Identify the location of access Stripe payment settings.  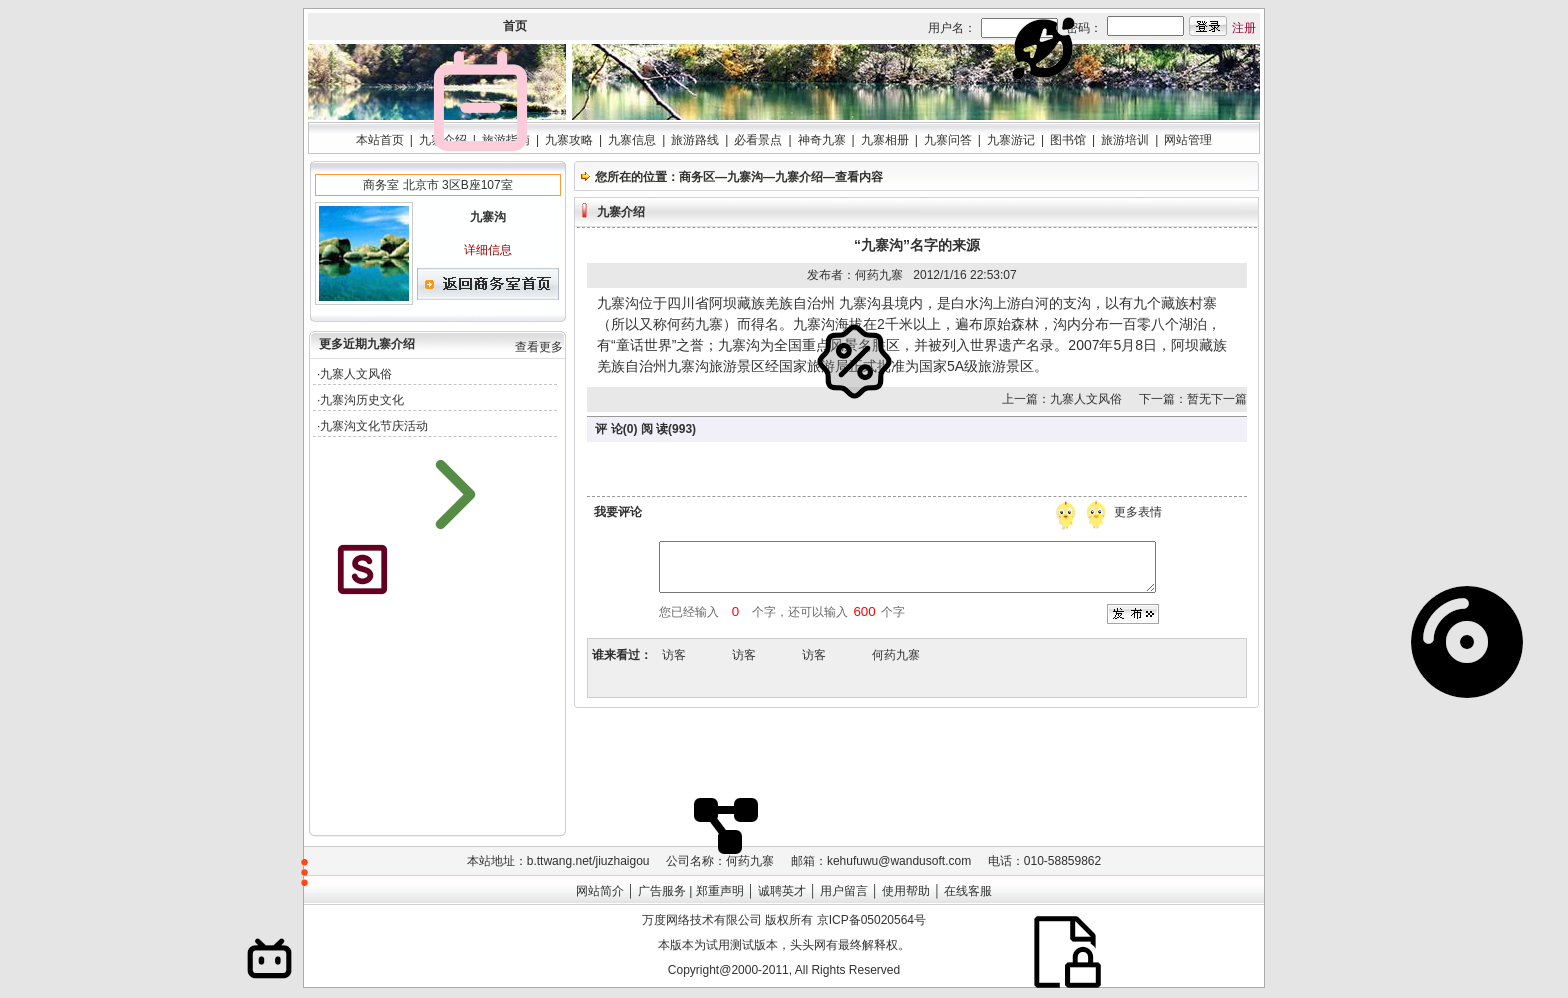
(362, 569).